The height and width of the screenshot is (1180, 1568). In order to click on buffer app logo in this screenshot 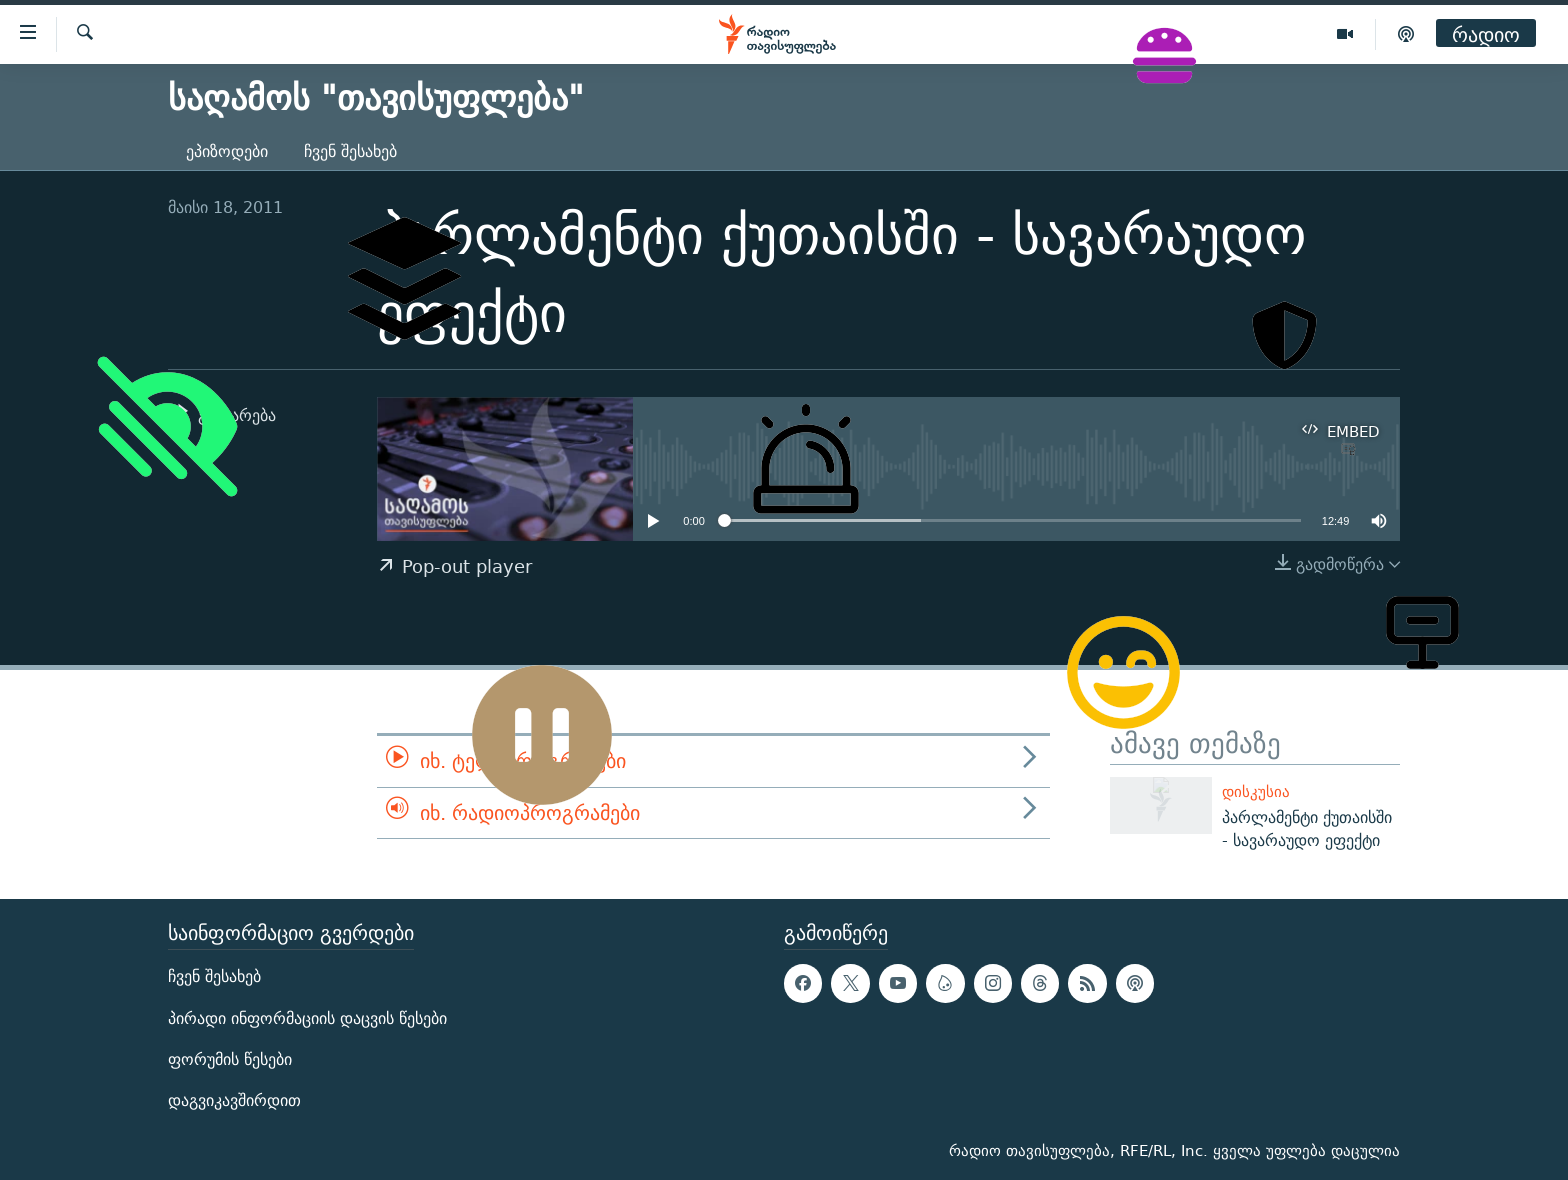, I will do `click(404, 278)`.